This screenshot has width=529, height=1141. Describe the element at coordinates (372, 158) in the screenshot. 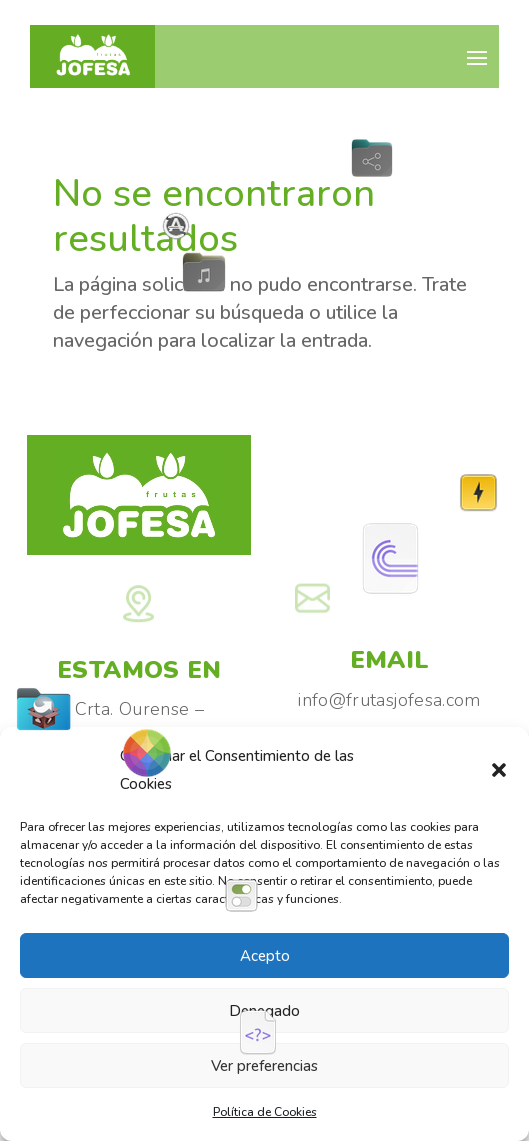

I see `access your public shared folder` at that location.